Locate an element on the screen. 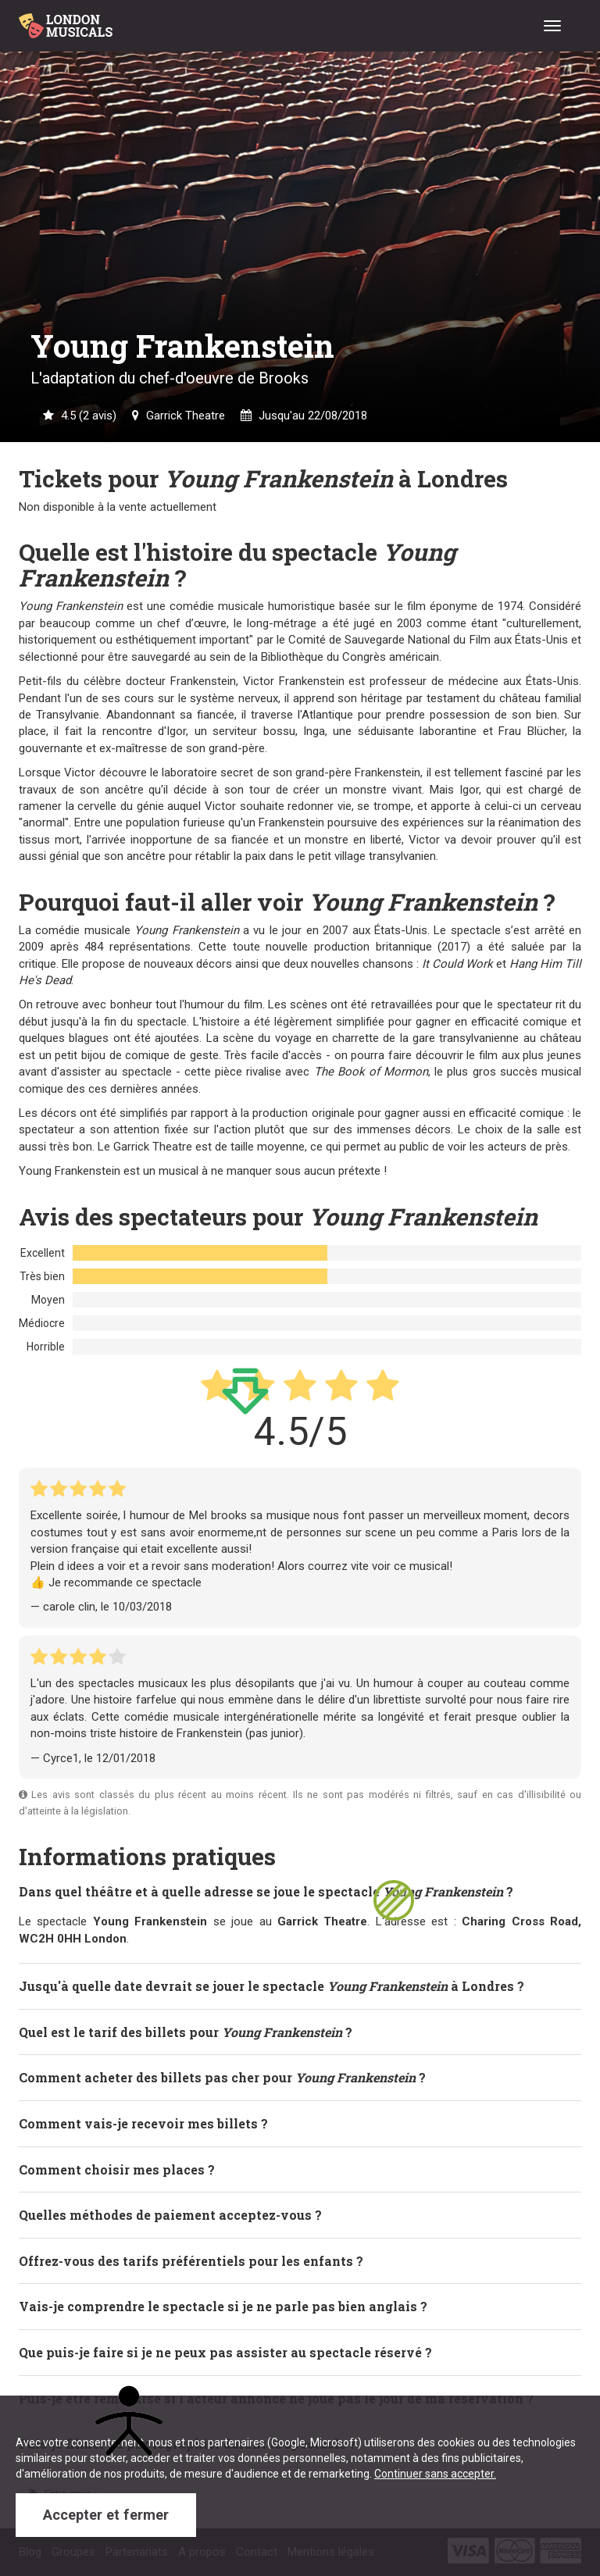  indicates a blocked or prohibited action is located at coordinates (394, 1900).